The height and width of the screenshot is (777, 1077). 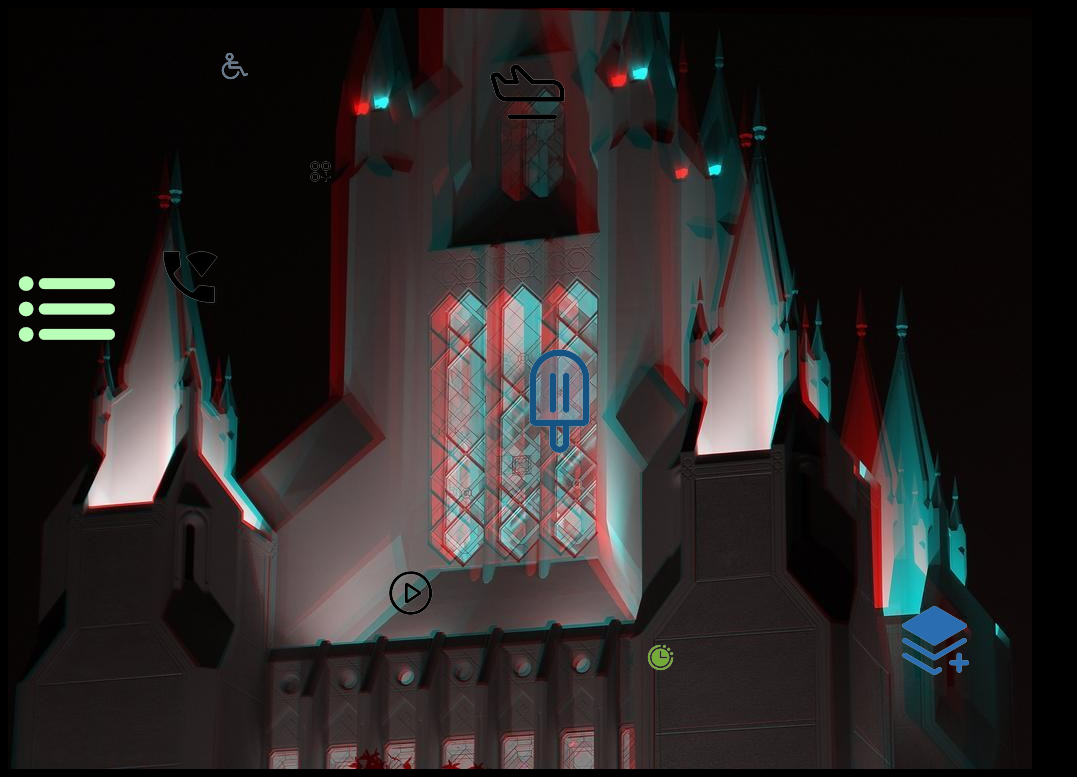 I want to click on view items in a list format, so click(x=66, y=309).